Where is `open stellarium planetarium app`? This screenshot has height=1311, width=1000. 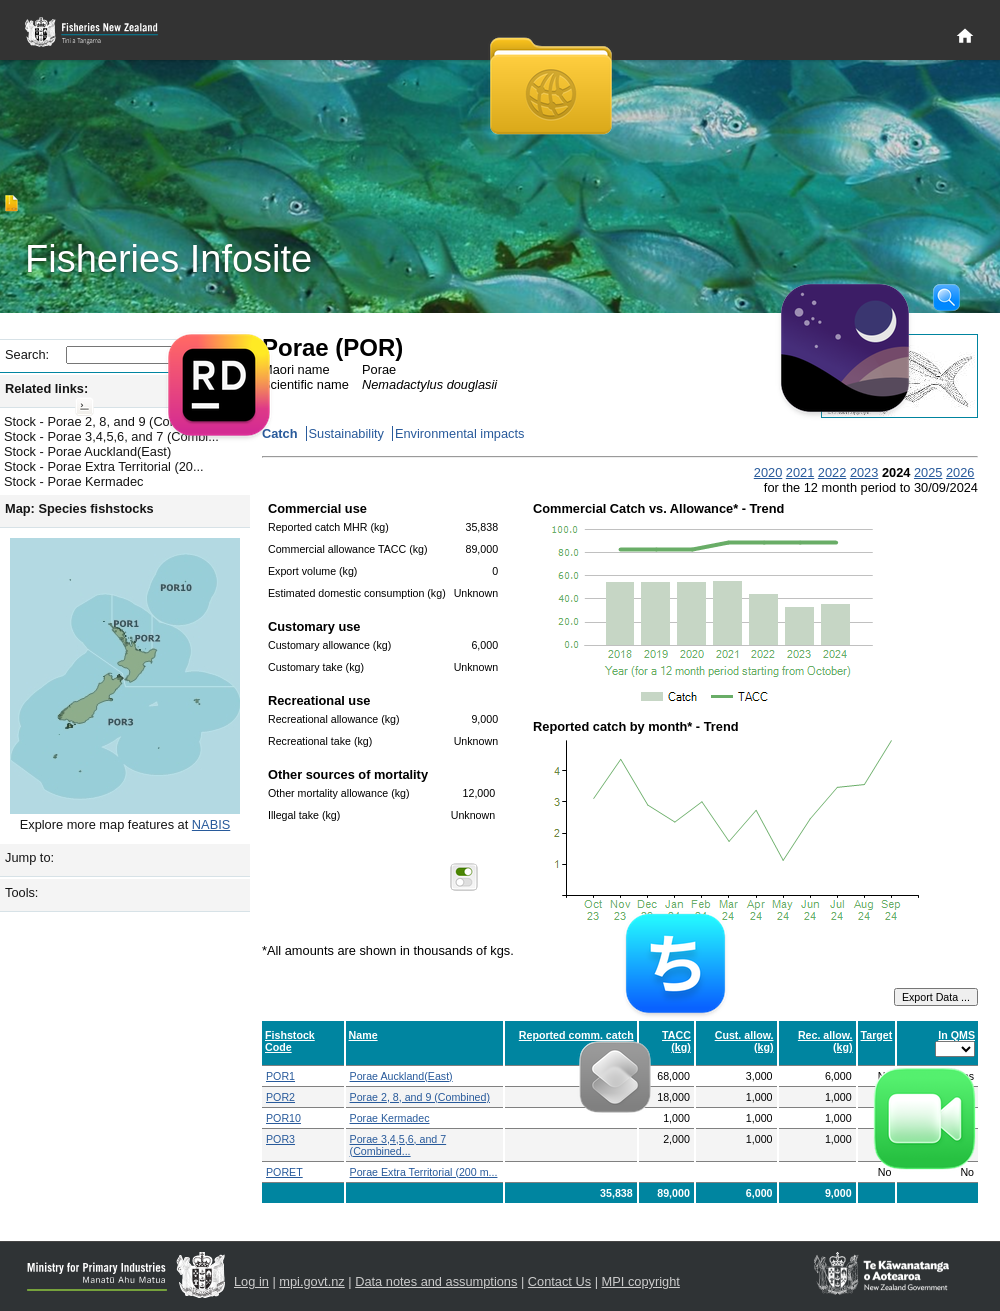 open stellarium planetarium app is located at coordinates (845, 348).